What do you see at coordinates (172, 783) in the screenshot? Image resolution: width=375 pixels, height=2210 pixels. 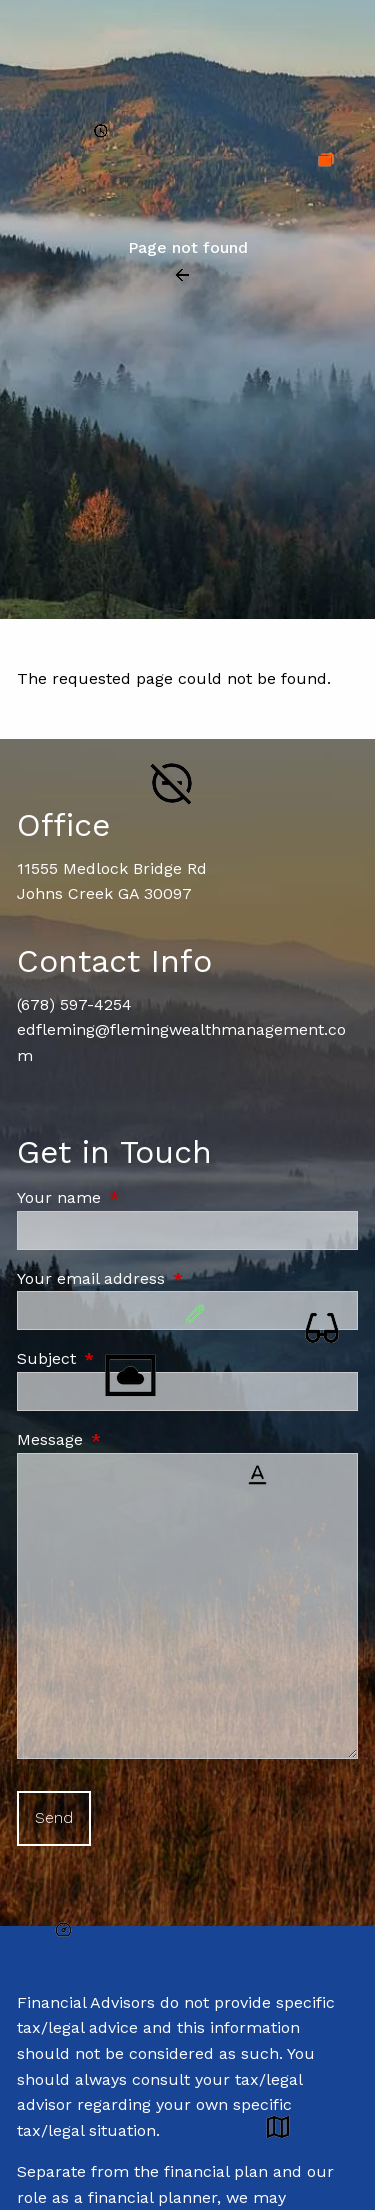 I see `disable do not disturb mode` at bounding box center [172, 783].